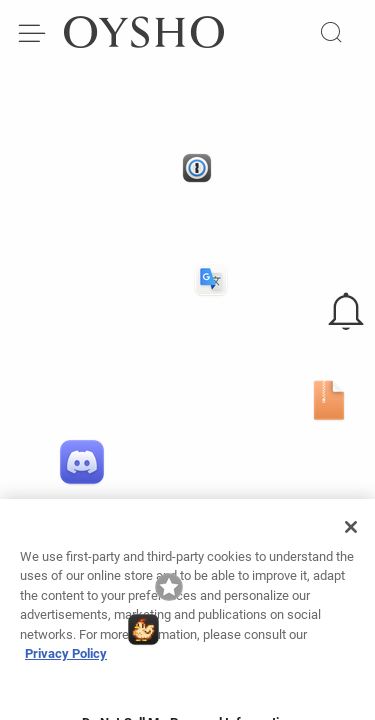 The image size is (375, 720). What do you see at coordinates (197, 168) in the screenshot?
I see `open password manager app` at bounding box center [197, 168].